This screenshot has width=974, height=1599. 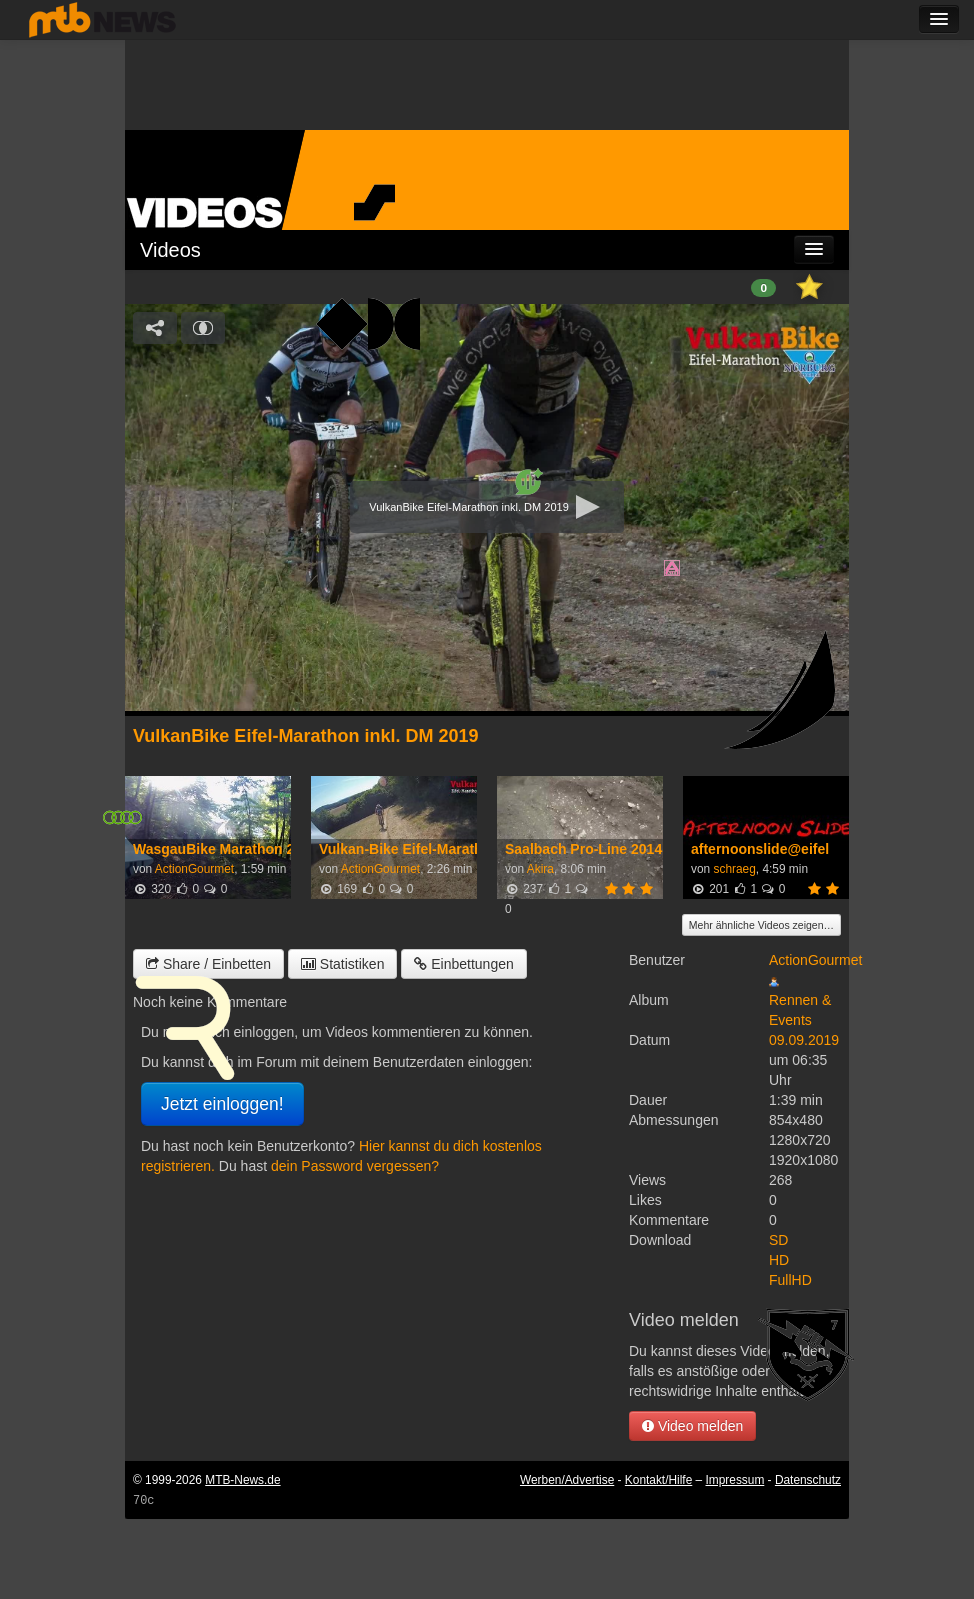 What do you see at coordinates (672, 568) in the screenshot?
I see `aldi nord company logo` at bounding box center [672, 568].